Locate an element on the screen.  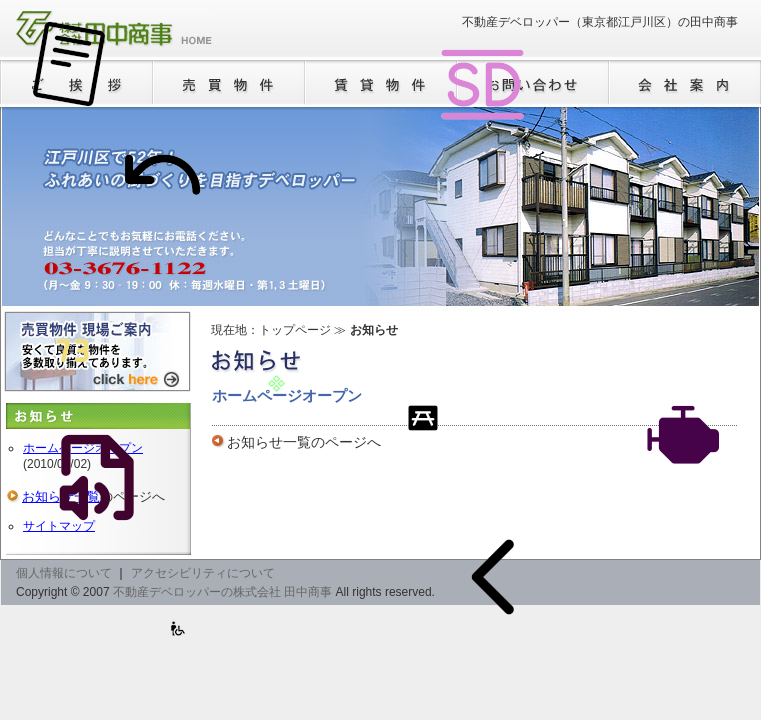
access game or entertainment features is located at coordinates (276, 383).